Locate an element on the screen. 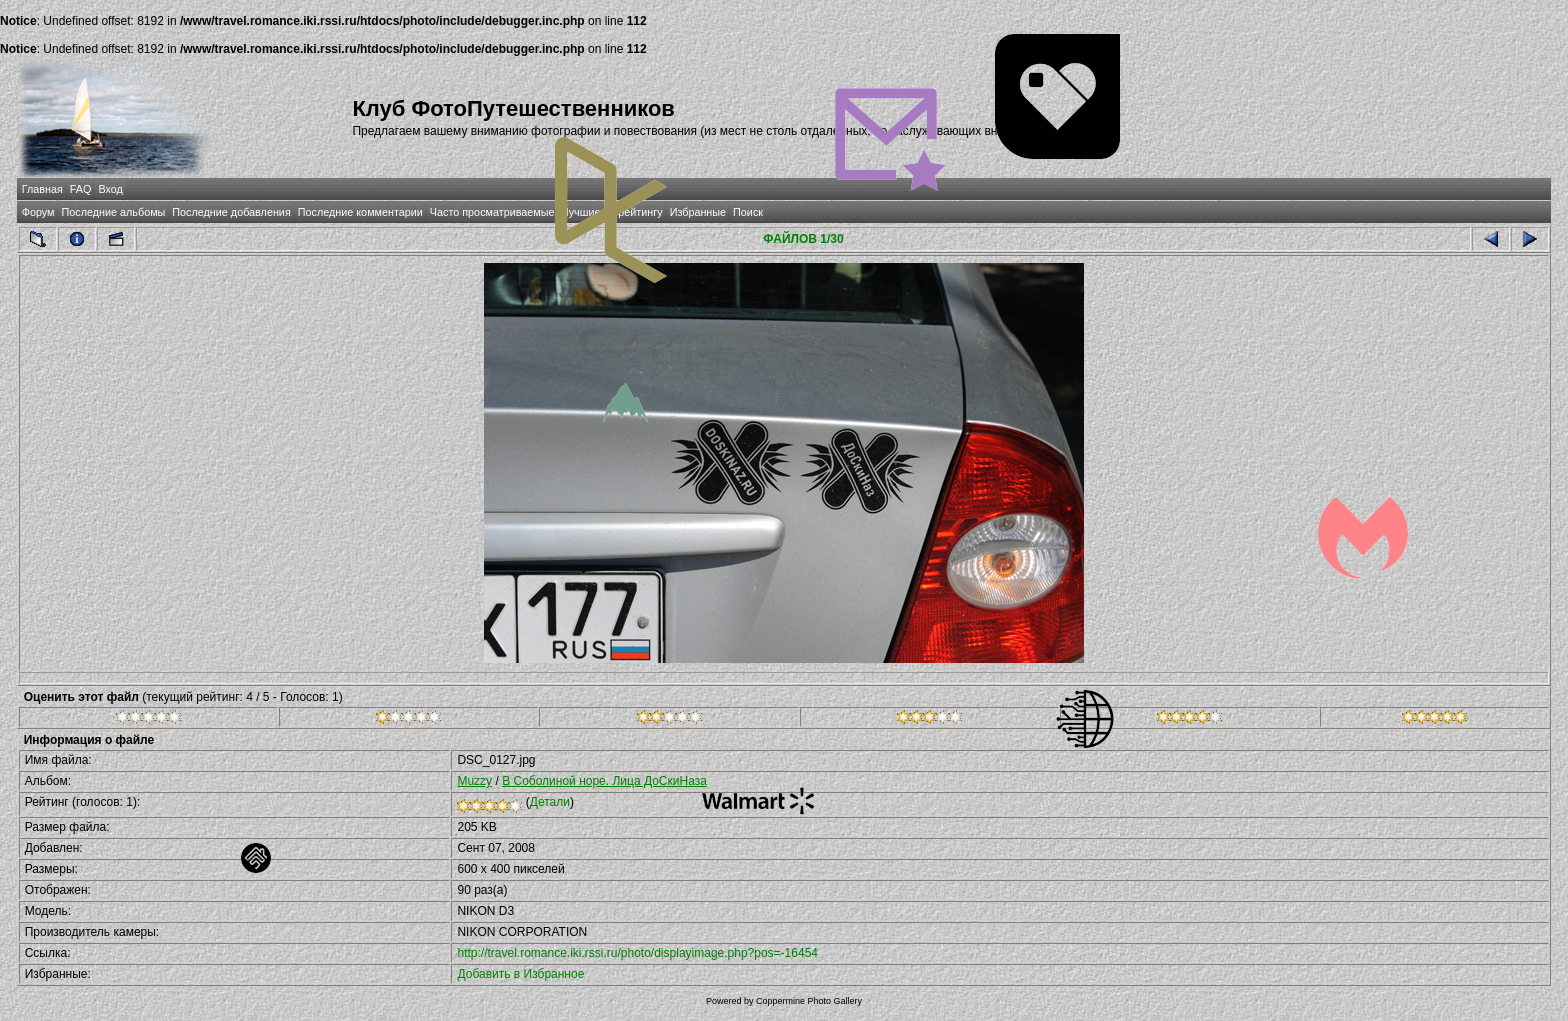  burton snowboards brand logo is located at coordinates (625, 402).